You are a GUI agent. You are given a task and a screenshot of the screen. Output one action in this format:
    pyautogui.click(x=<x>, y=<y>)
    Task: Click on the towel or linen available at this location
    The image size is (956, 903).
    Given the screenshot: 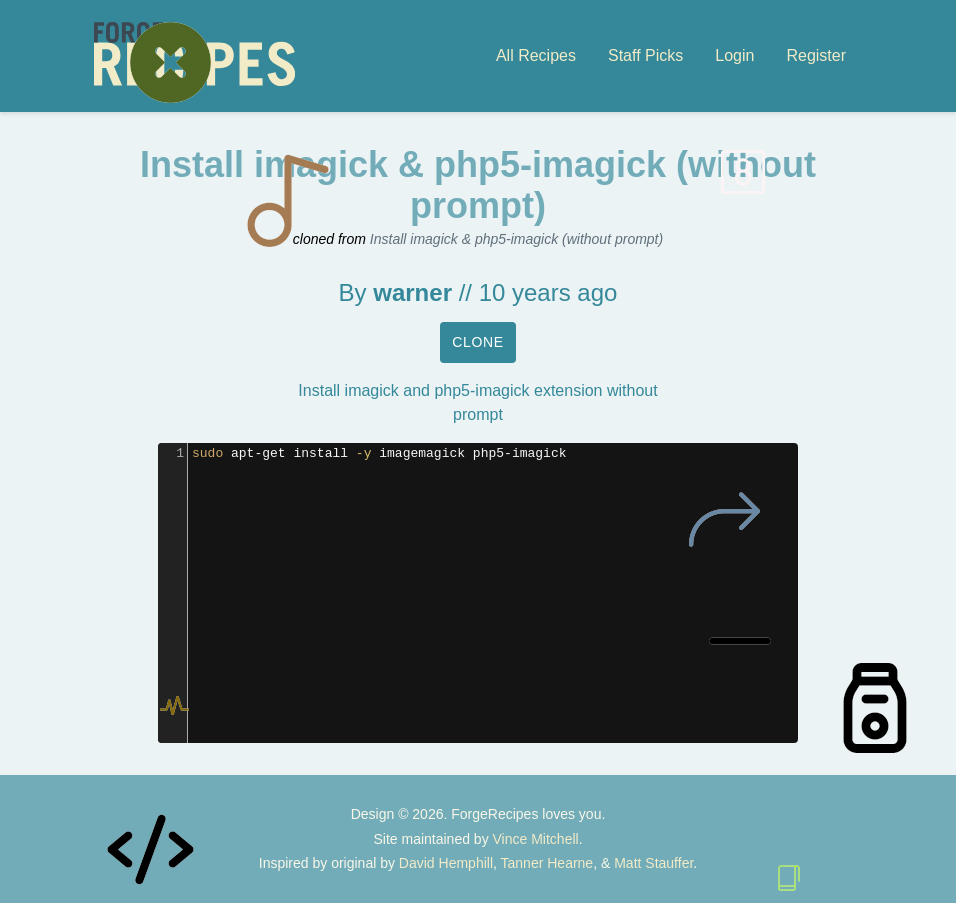 What is the action you would take?
    pyautogui.click(x=788, y=878)
    